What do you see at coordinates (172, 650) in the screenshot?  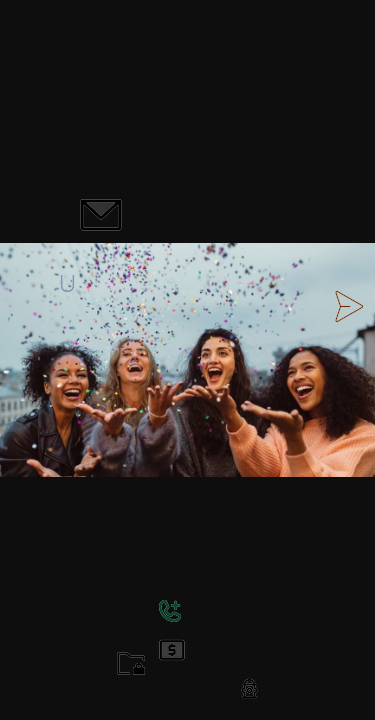 I see `find nearby ATMs or cash machines` at bounding box center [172, 650].